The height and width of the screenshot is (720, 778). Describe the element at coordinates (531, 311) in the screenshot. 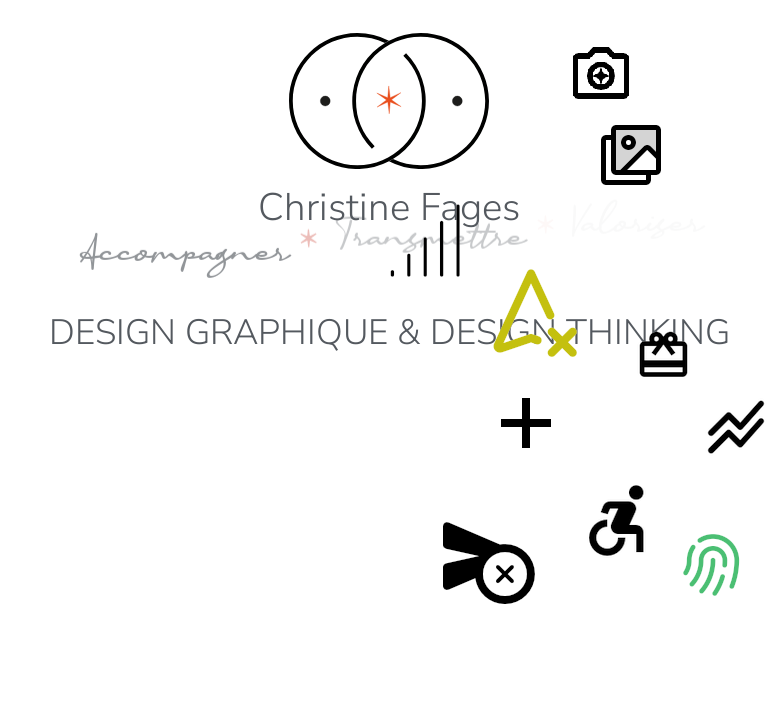

I see `disable navigation or GPS tracking` at that location.